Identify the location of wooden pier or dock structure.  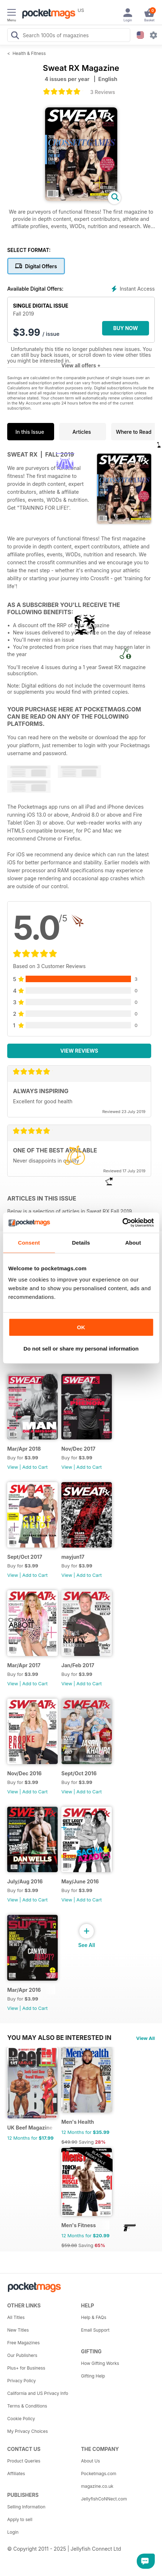
(65, 460).